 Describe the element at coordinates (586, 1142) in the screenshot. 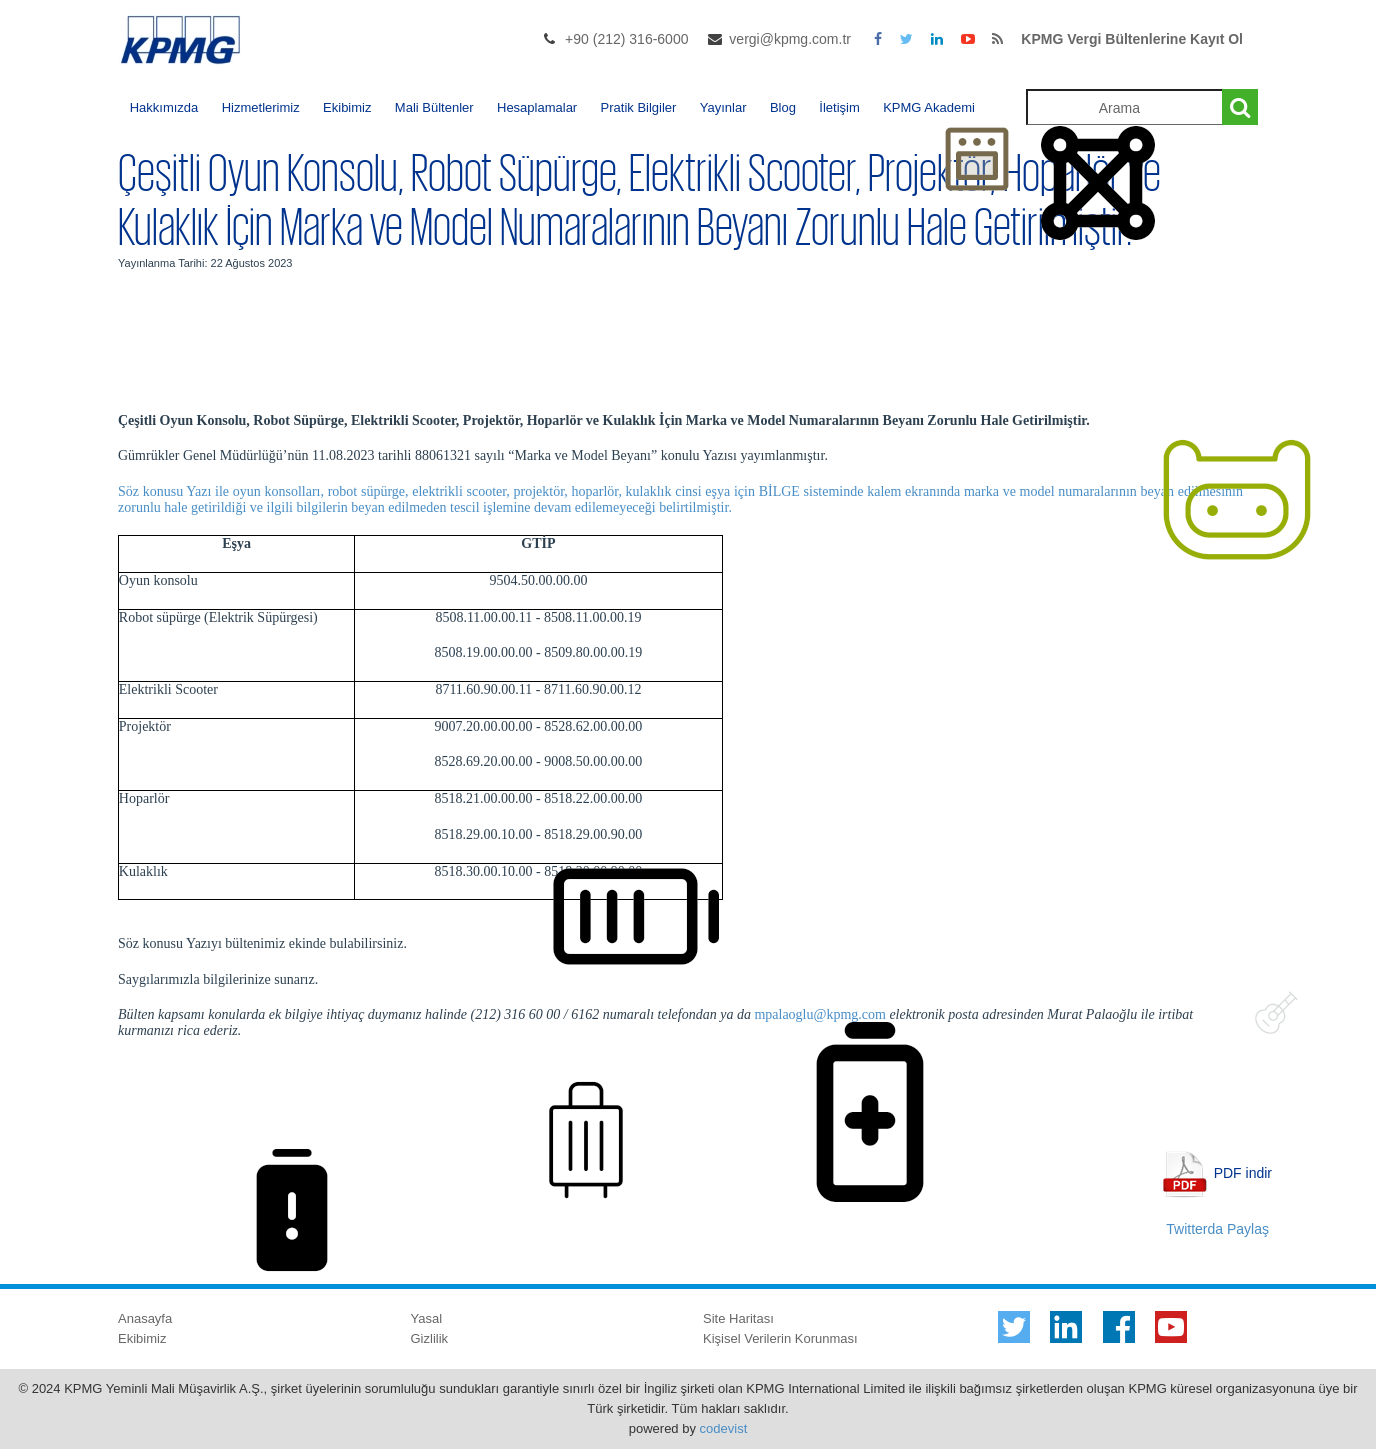

I see `access travel or trip planning features` at that location.